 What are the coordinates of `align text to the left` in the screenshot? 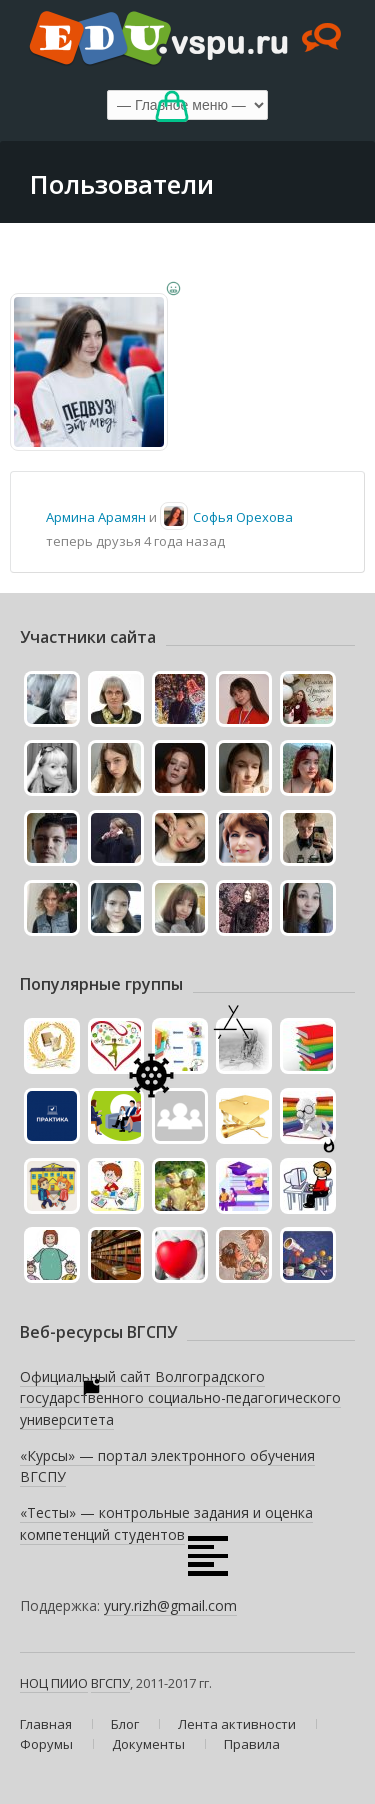 It's located at (208, 1556).